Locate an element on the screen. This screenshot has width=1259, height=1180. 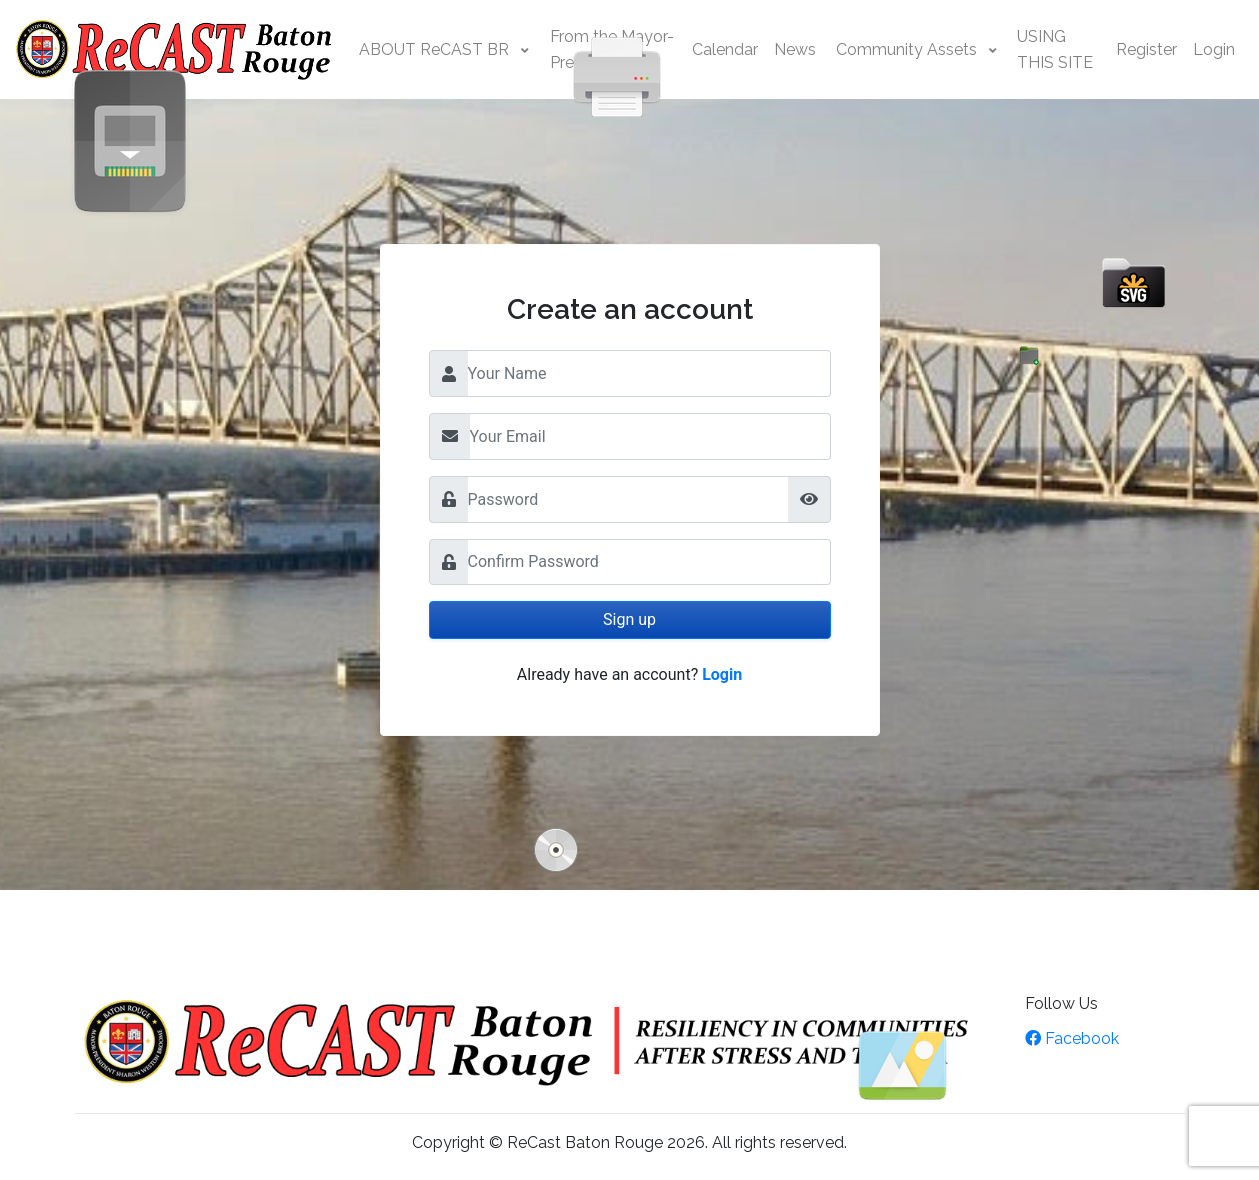
print the current document is located at coordinates (617, 77).